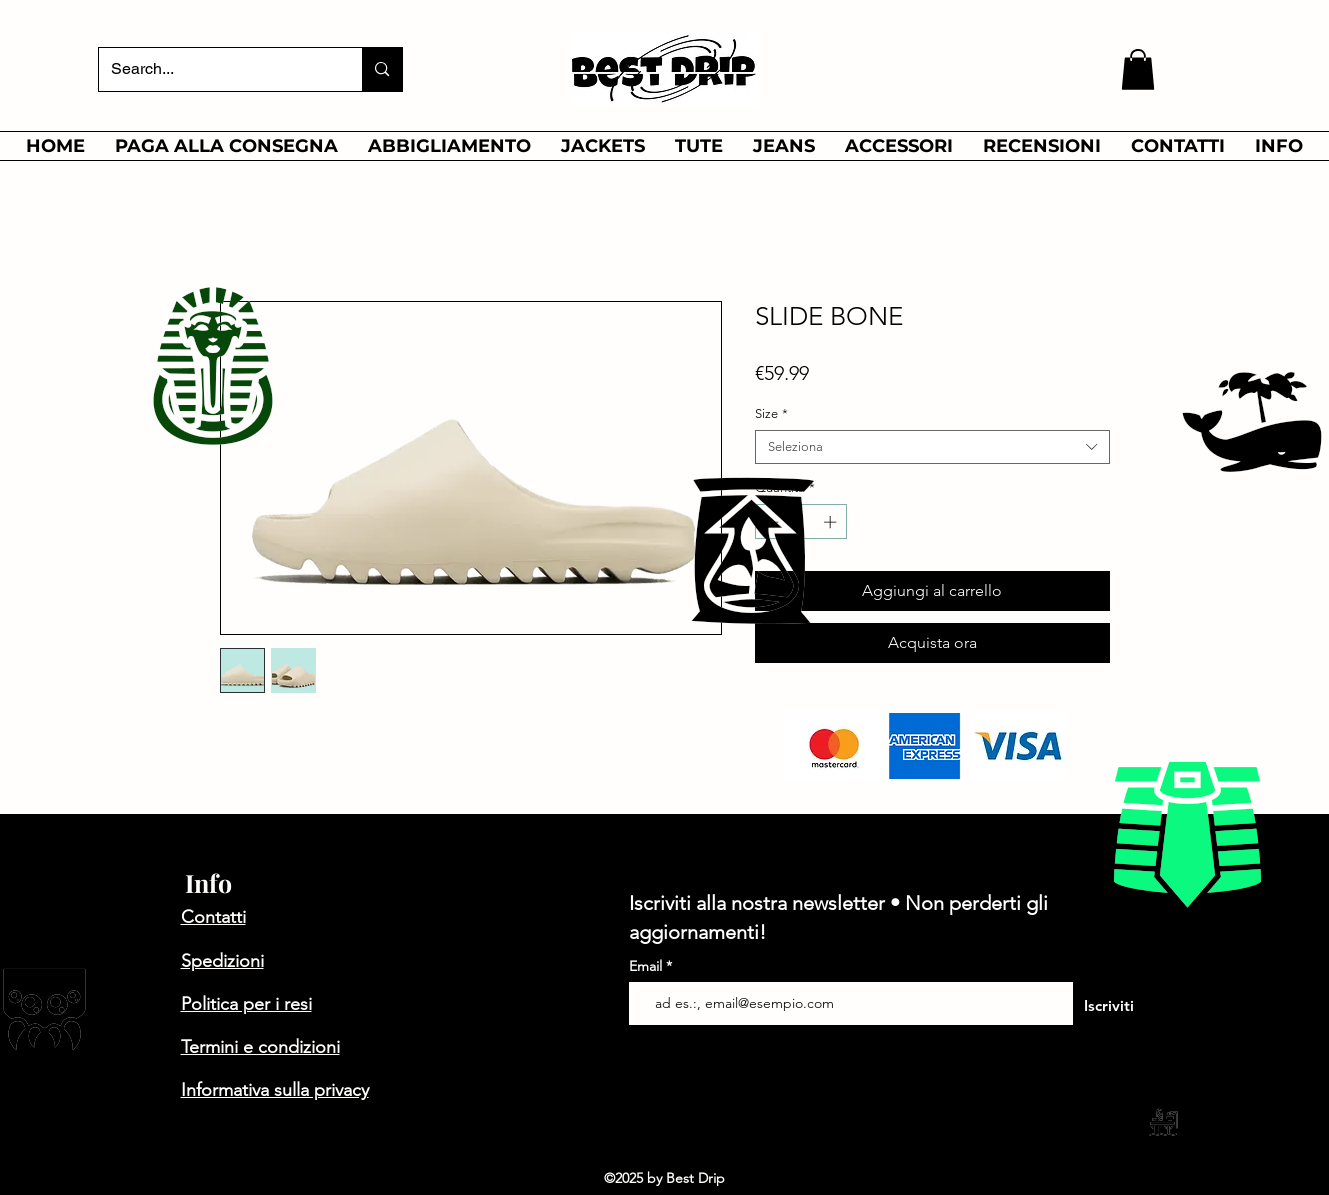  I want to click on spider or arachnid enemy character in a game, so click(44, 1009).